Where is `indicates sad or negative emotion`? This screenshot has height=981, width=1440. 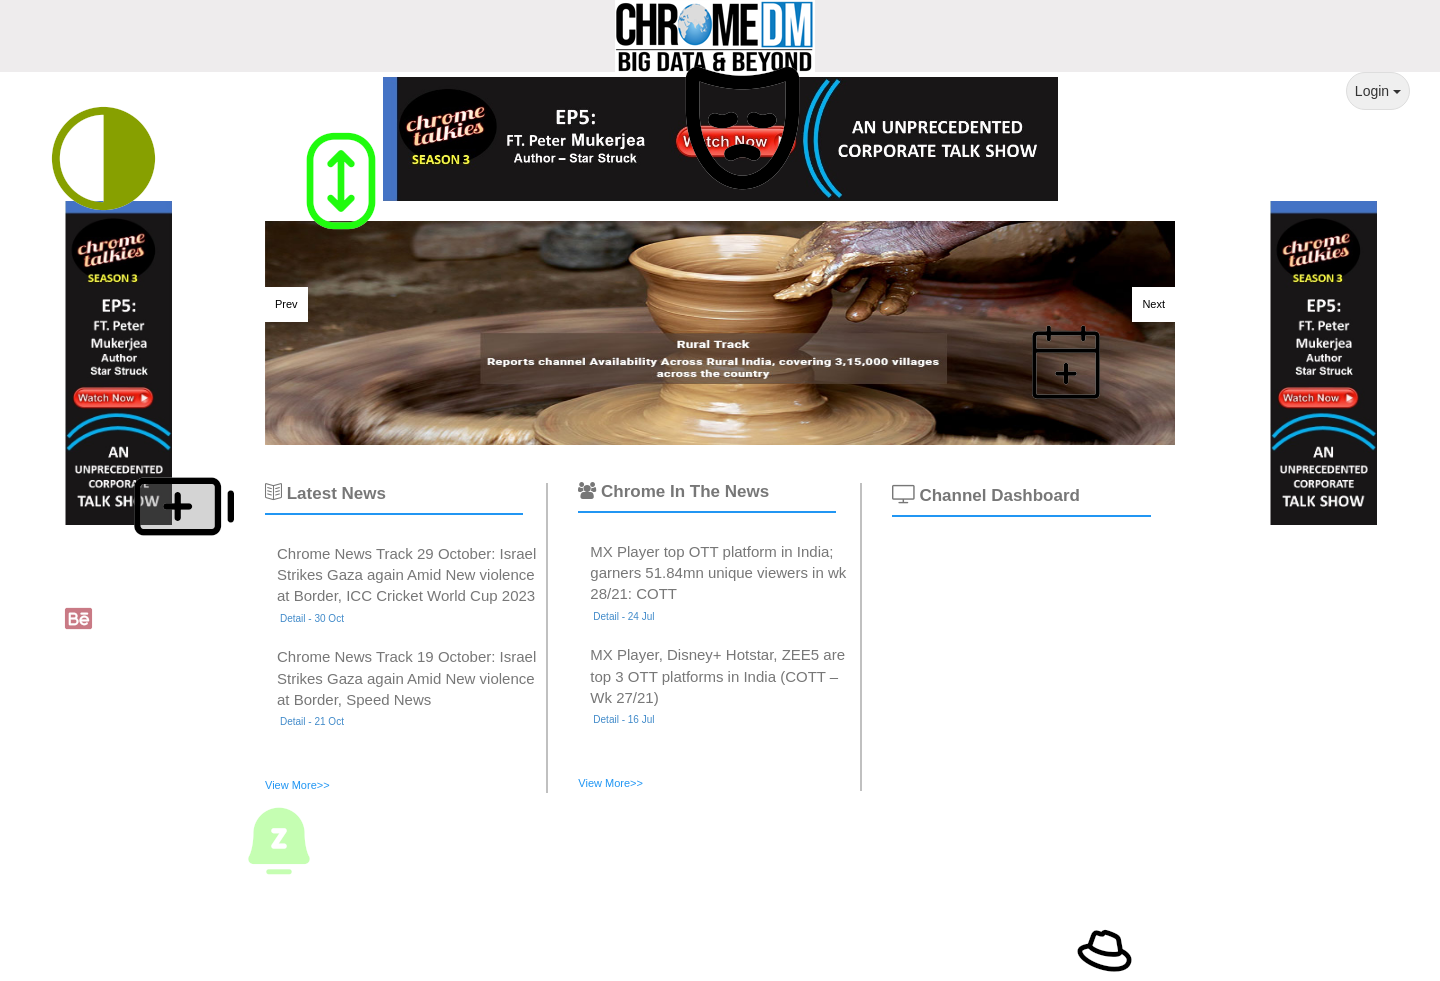 indicates sad or negative emotion is located at coordinates (742, 123).